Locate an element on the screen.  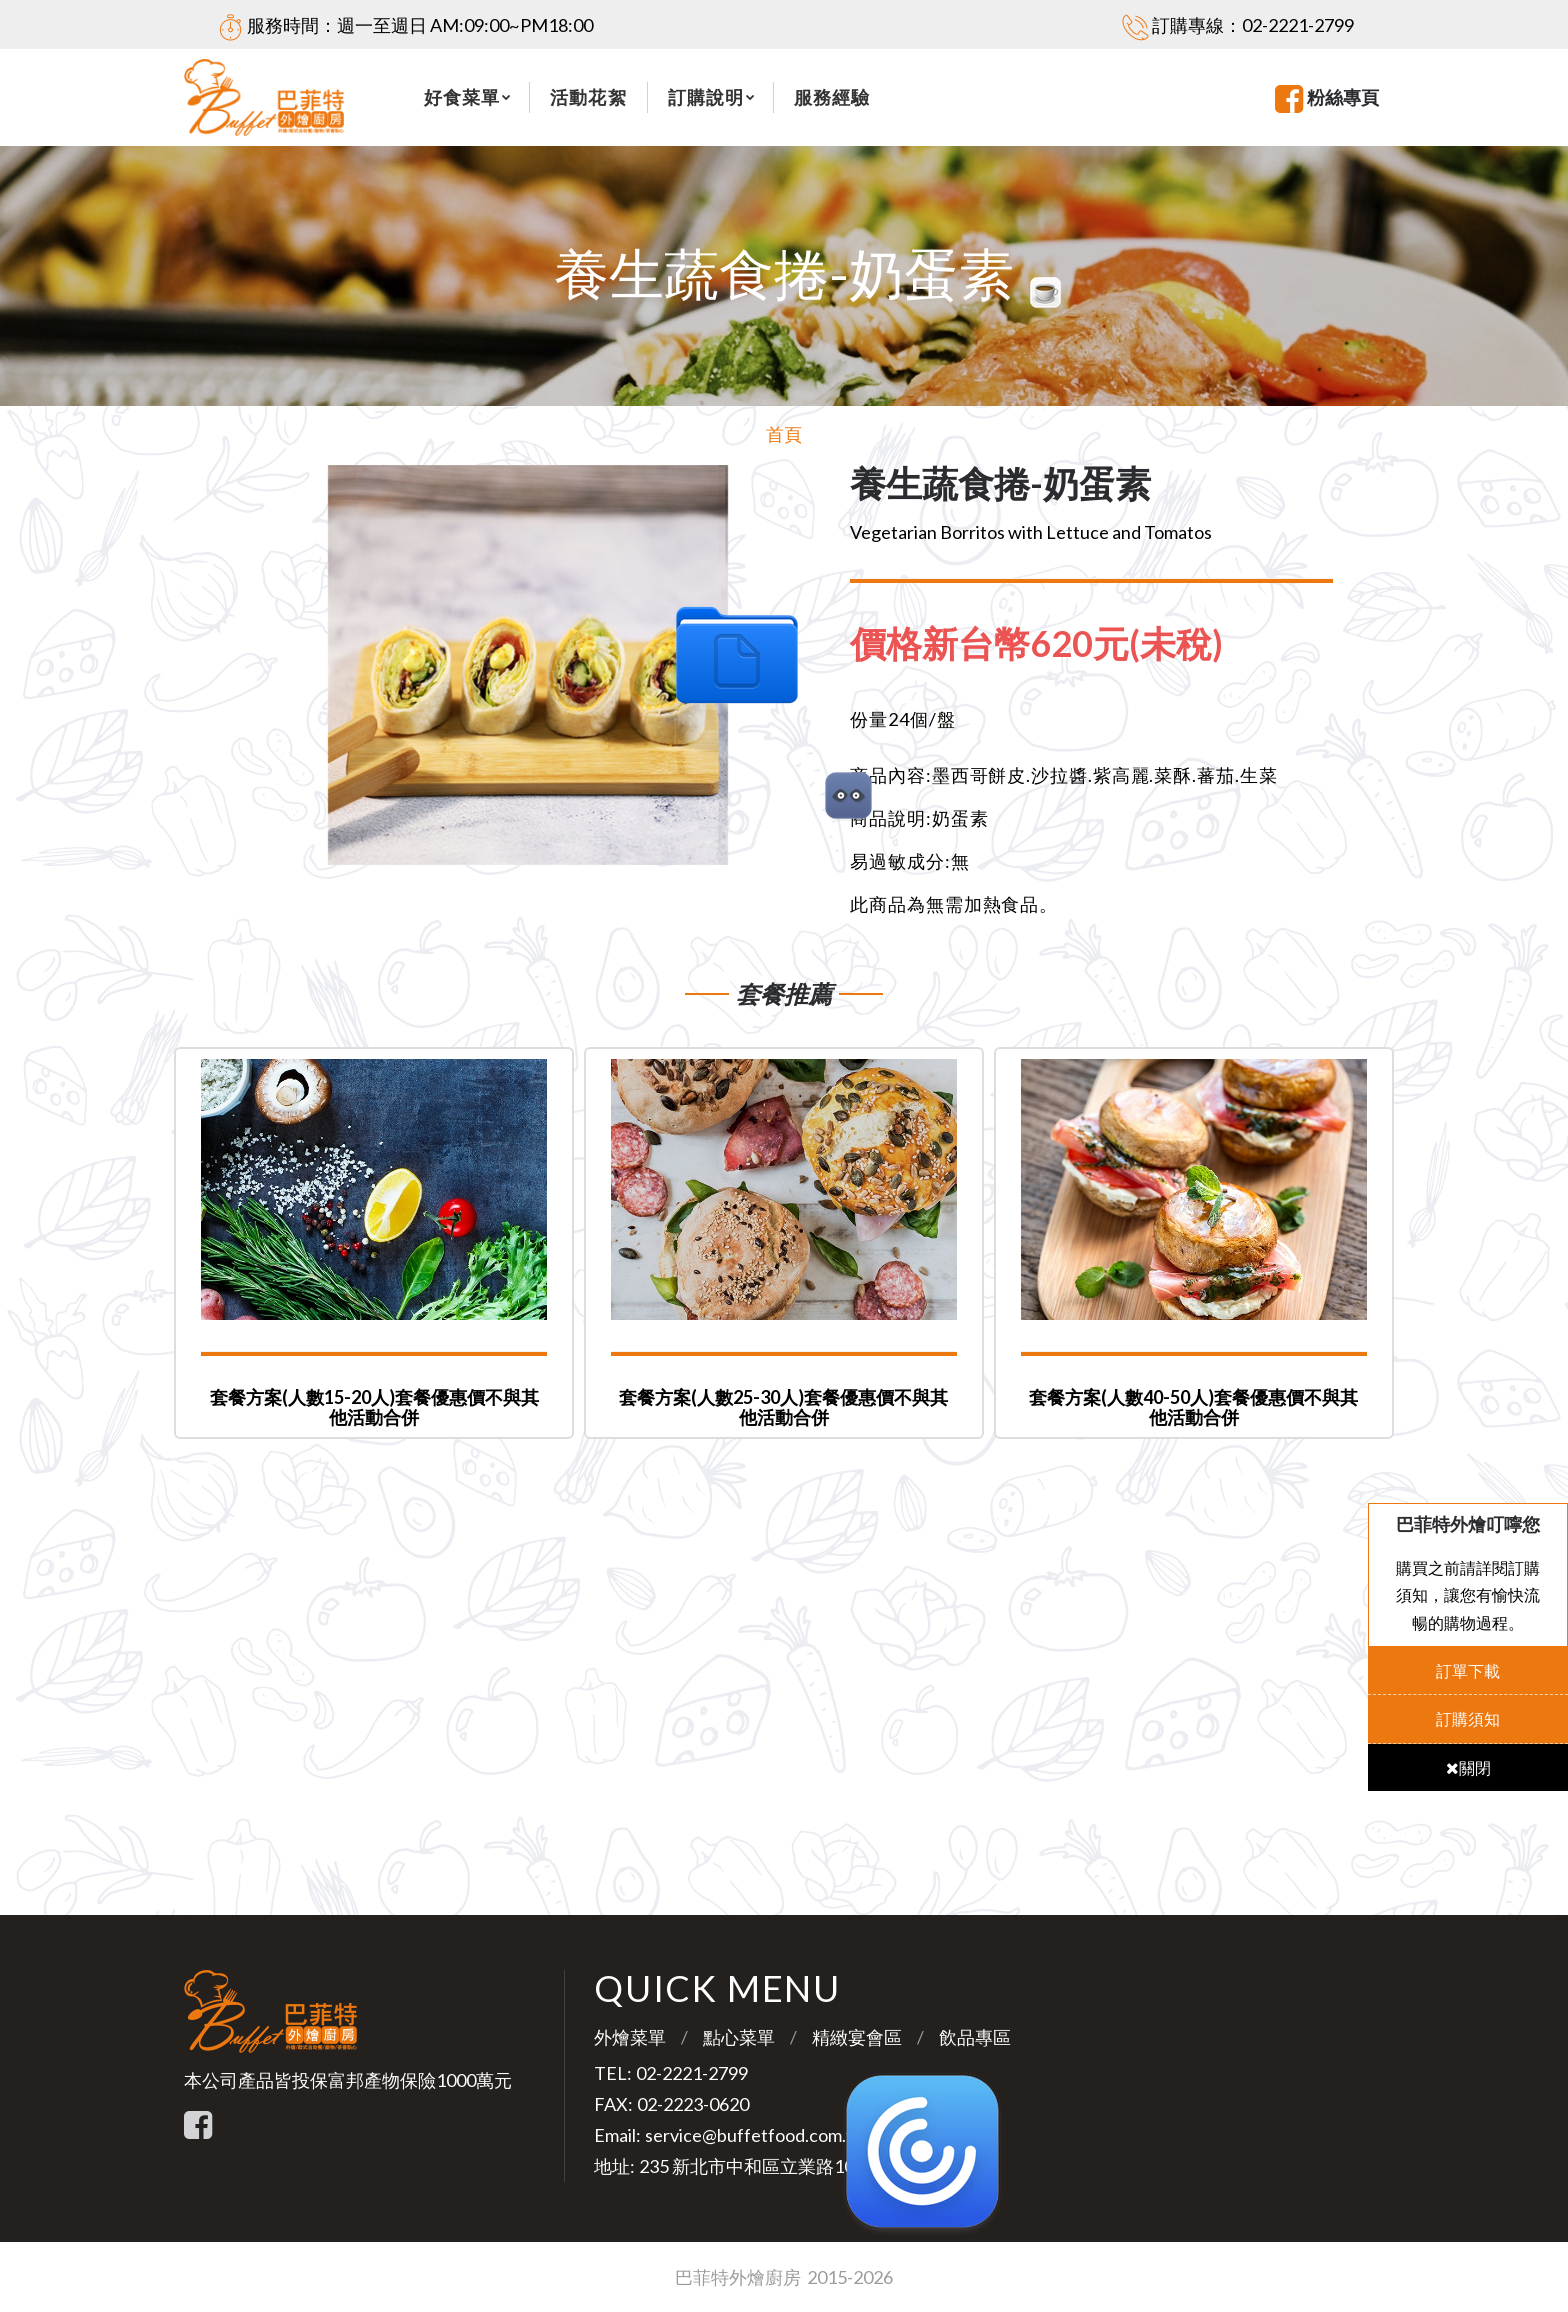
open your documents folder is located at coordinates (737, 655).